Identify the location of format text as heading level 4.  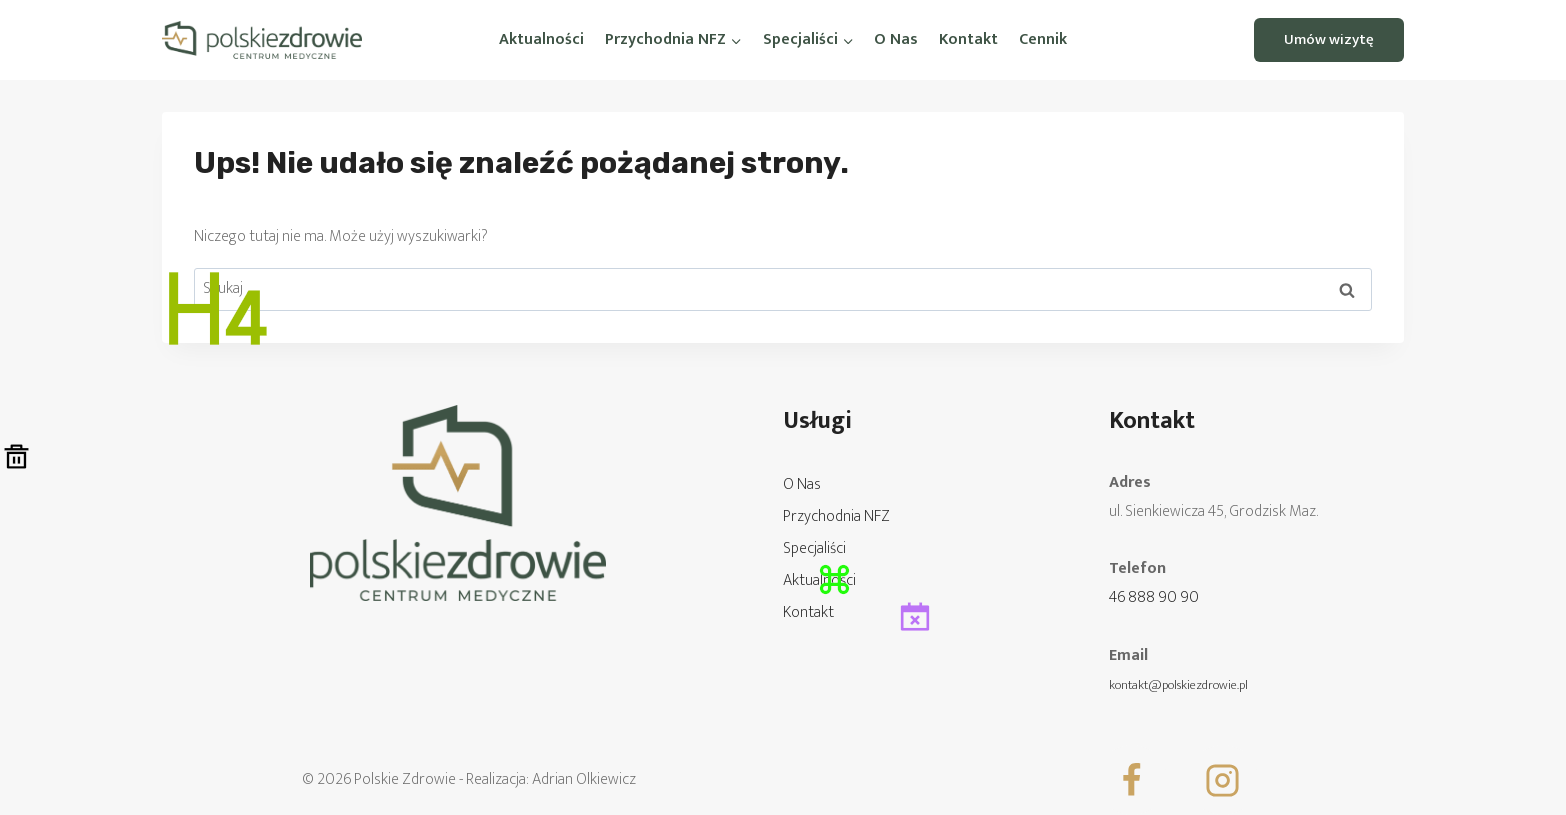
(214, 308).